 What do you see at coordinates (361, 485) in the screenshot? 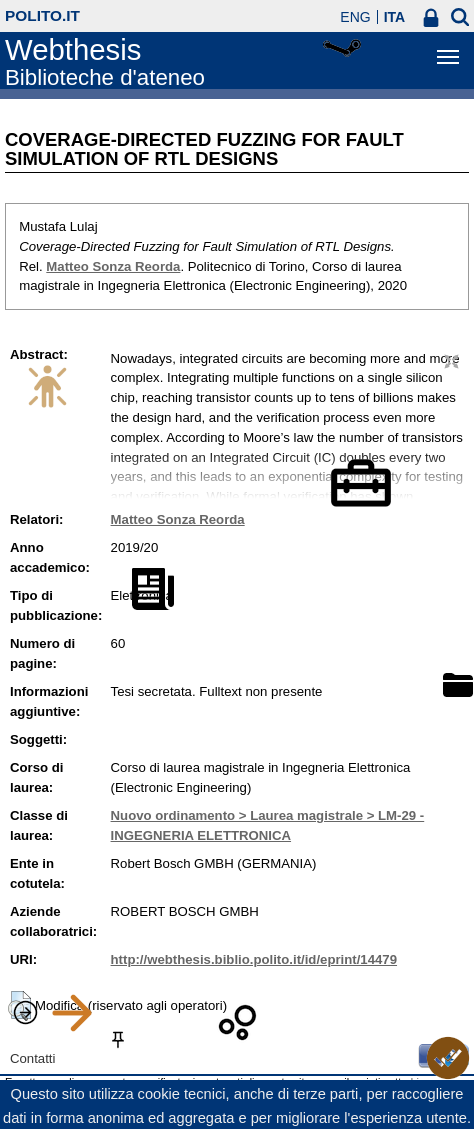
I see `access tools and utilities` at bounding box center [361, 485].